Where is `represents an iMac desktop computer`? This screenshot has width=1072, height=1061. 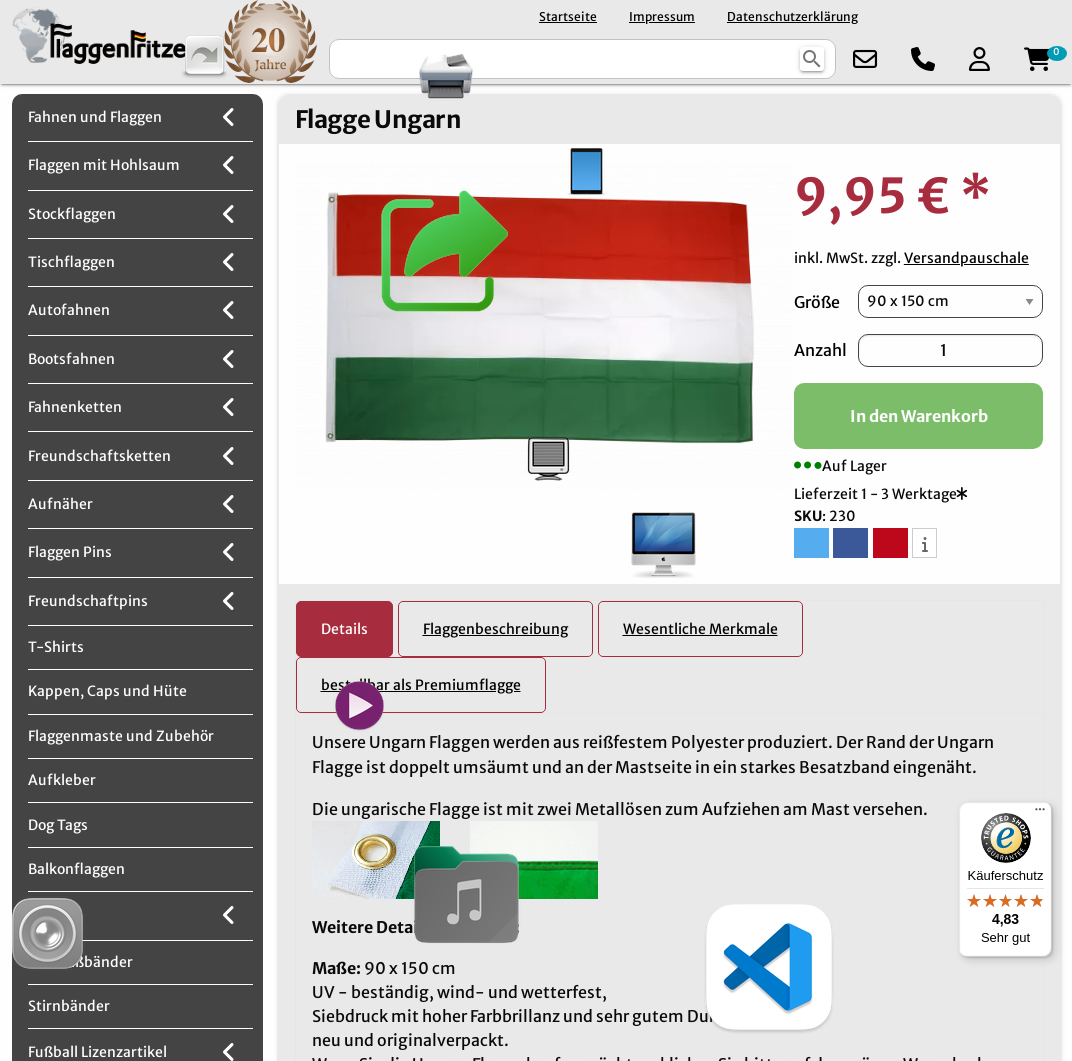 represents an iMac desktop computer is located at coordinates (663, 531).